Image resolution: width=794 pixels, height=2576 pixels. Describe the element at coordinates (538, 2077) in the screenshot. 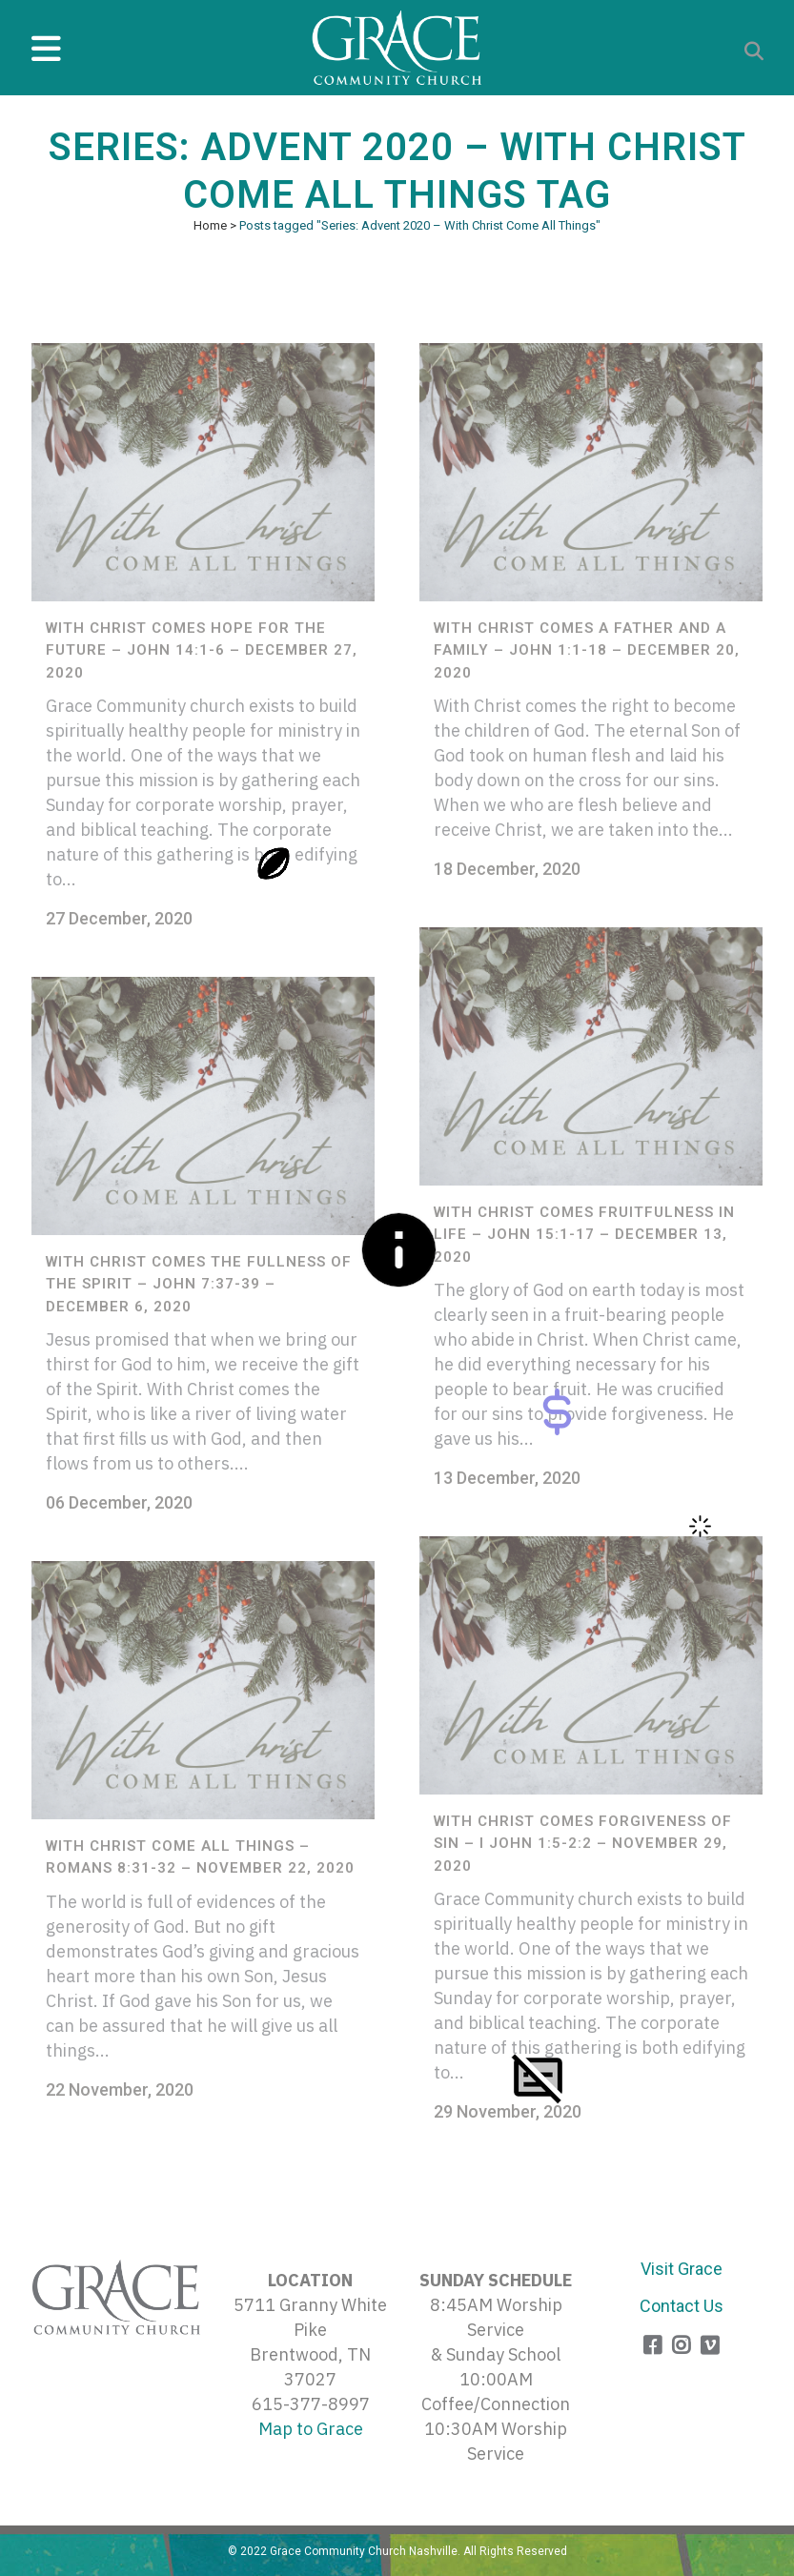

I see `turn off subtitles or closed captions` at that location.